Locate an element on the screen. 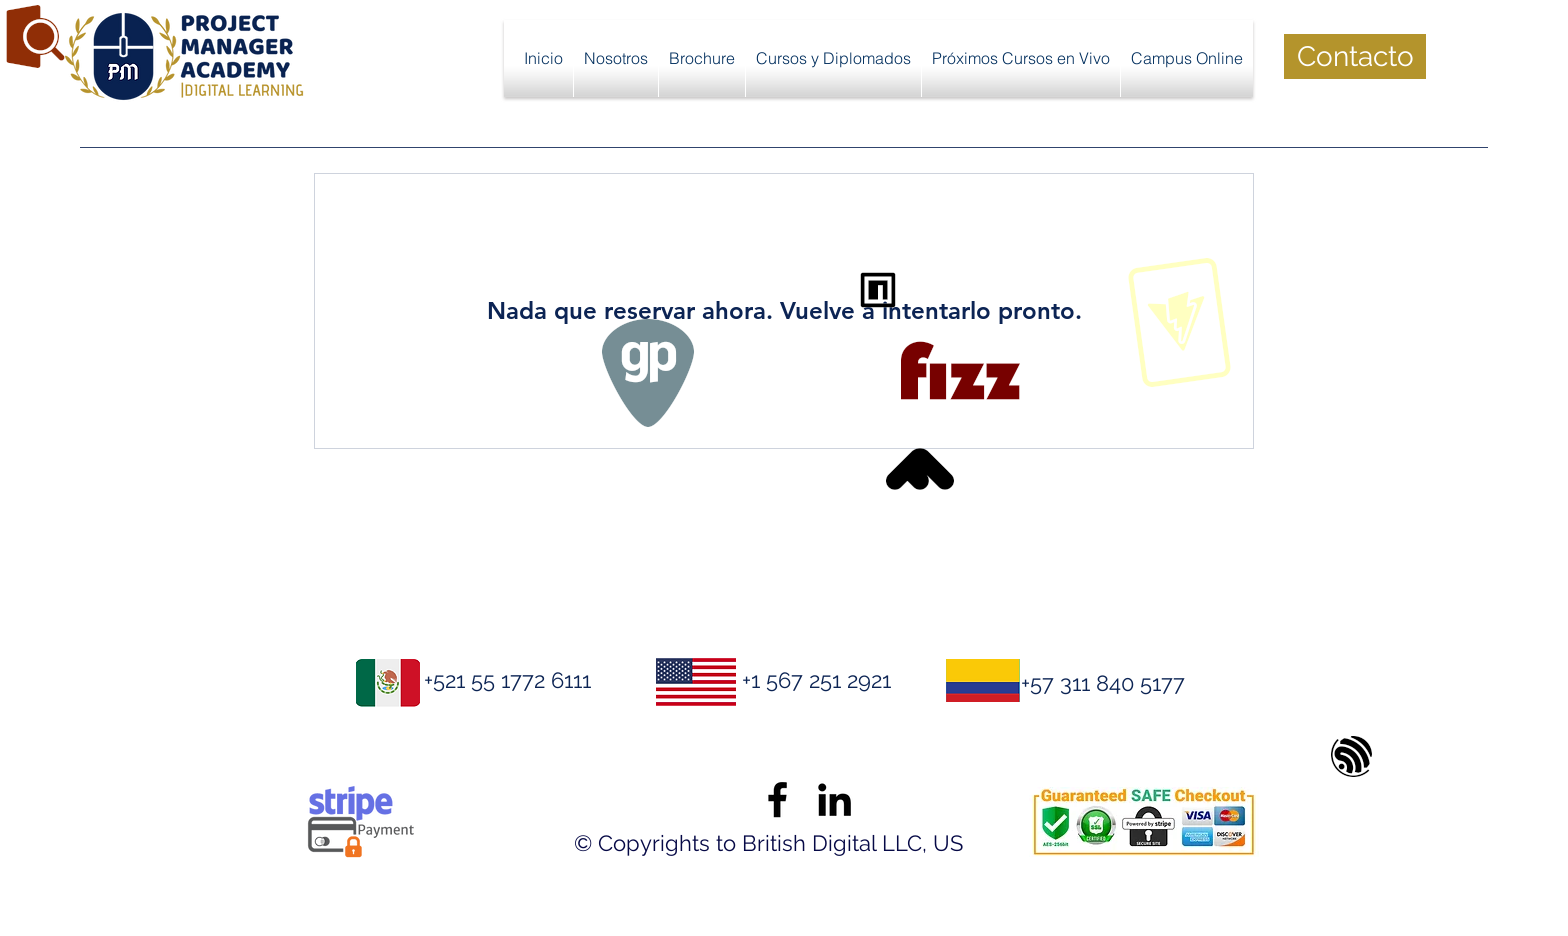 The width and height of the screenshot is (1568, 936). open FontBase font management app is located at coordinates (920, 469).